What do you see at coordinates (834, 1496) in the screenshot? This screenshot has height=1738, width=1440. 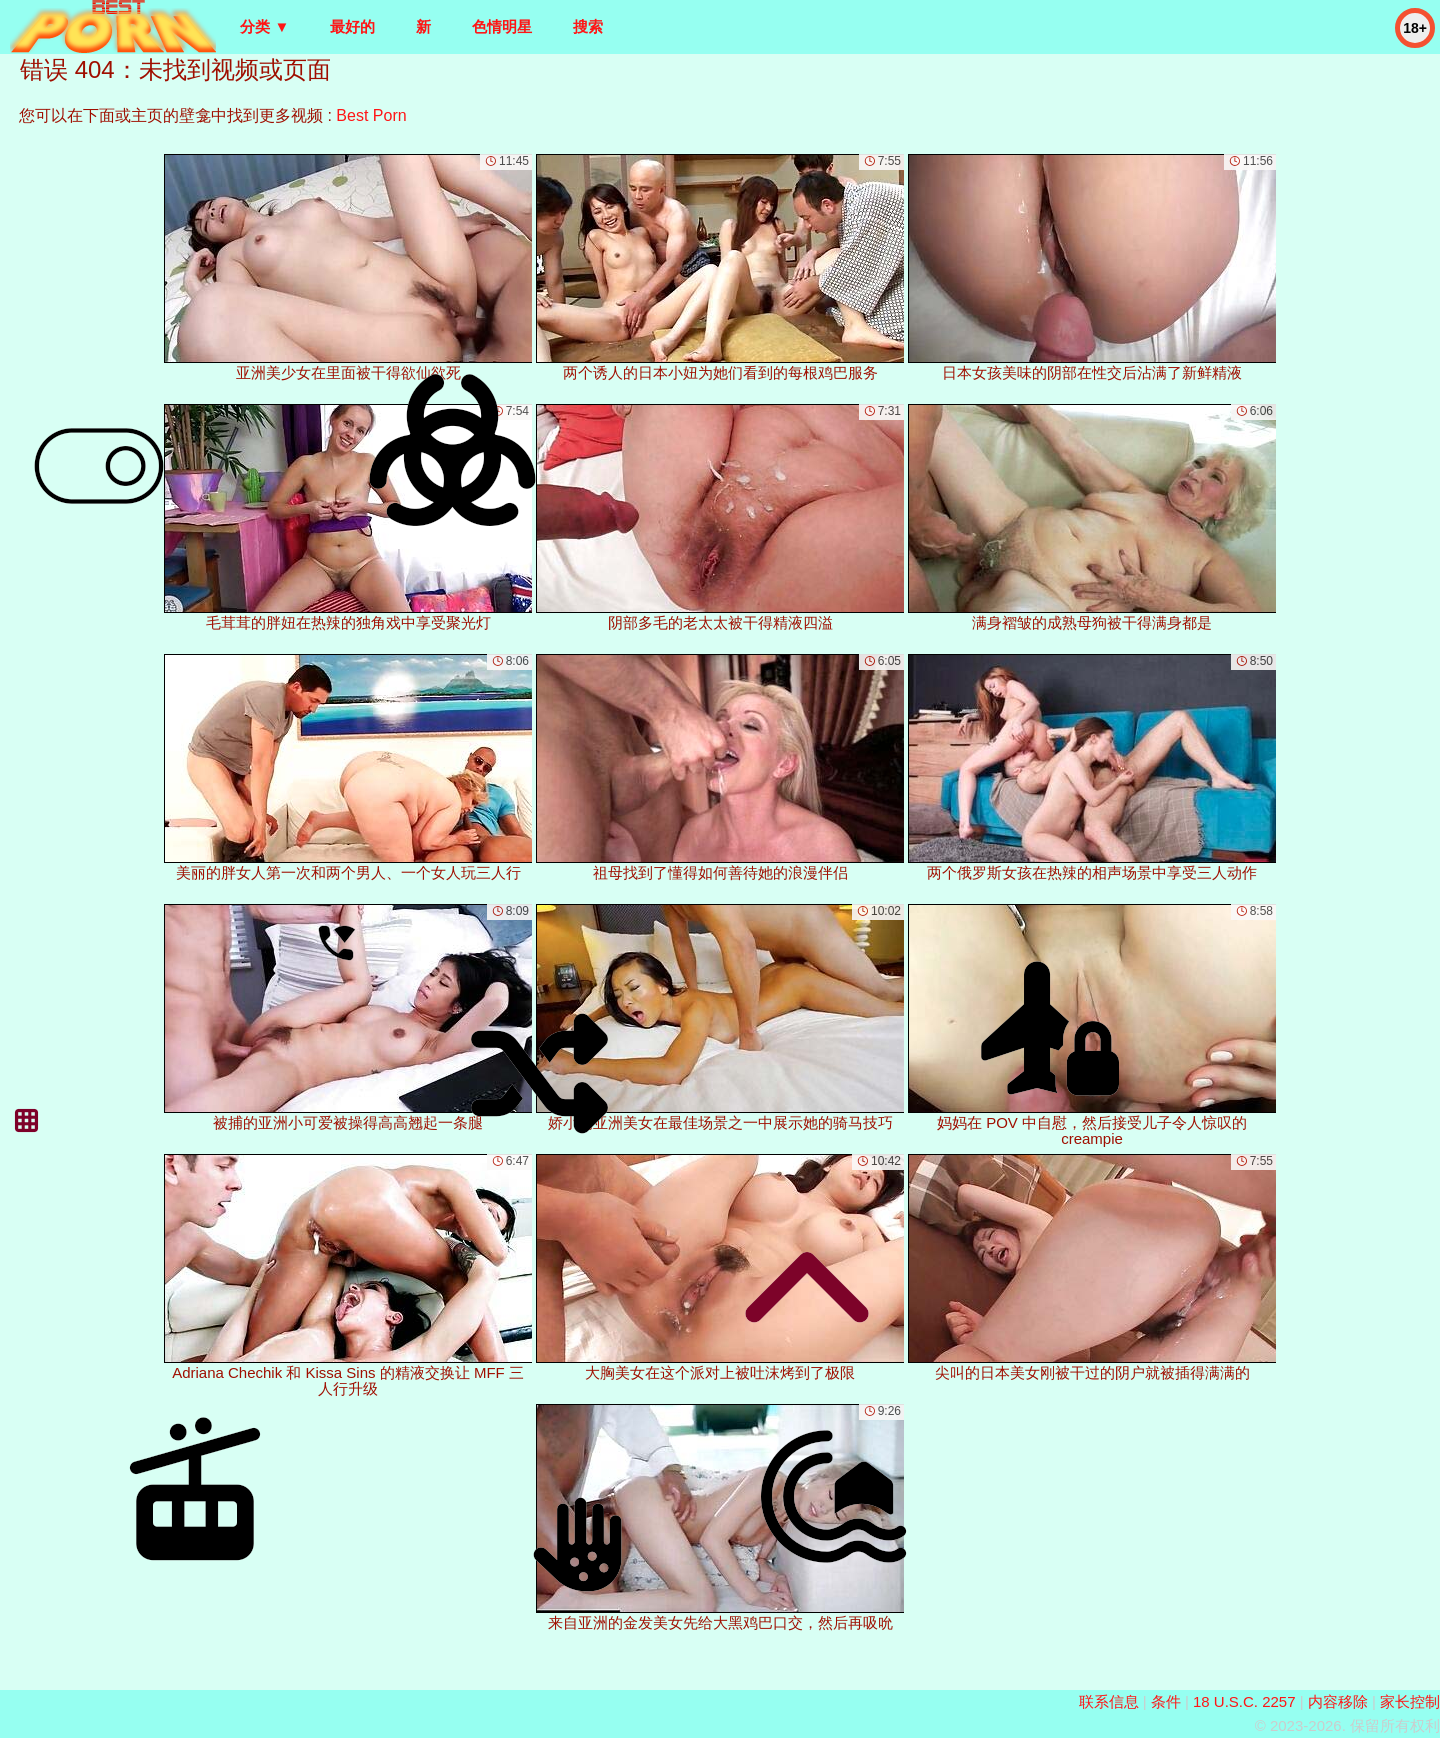 I see `indicates tsunami or flood warning for residential area` at bounding box center [834, 1496].